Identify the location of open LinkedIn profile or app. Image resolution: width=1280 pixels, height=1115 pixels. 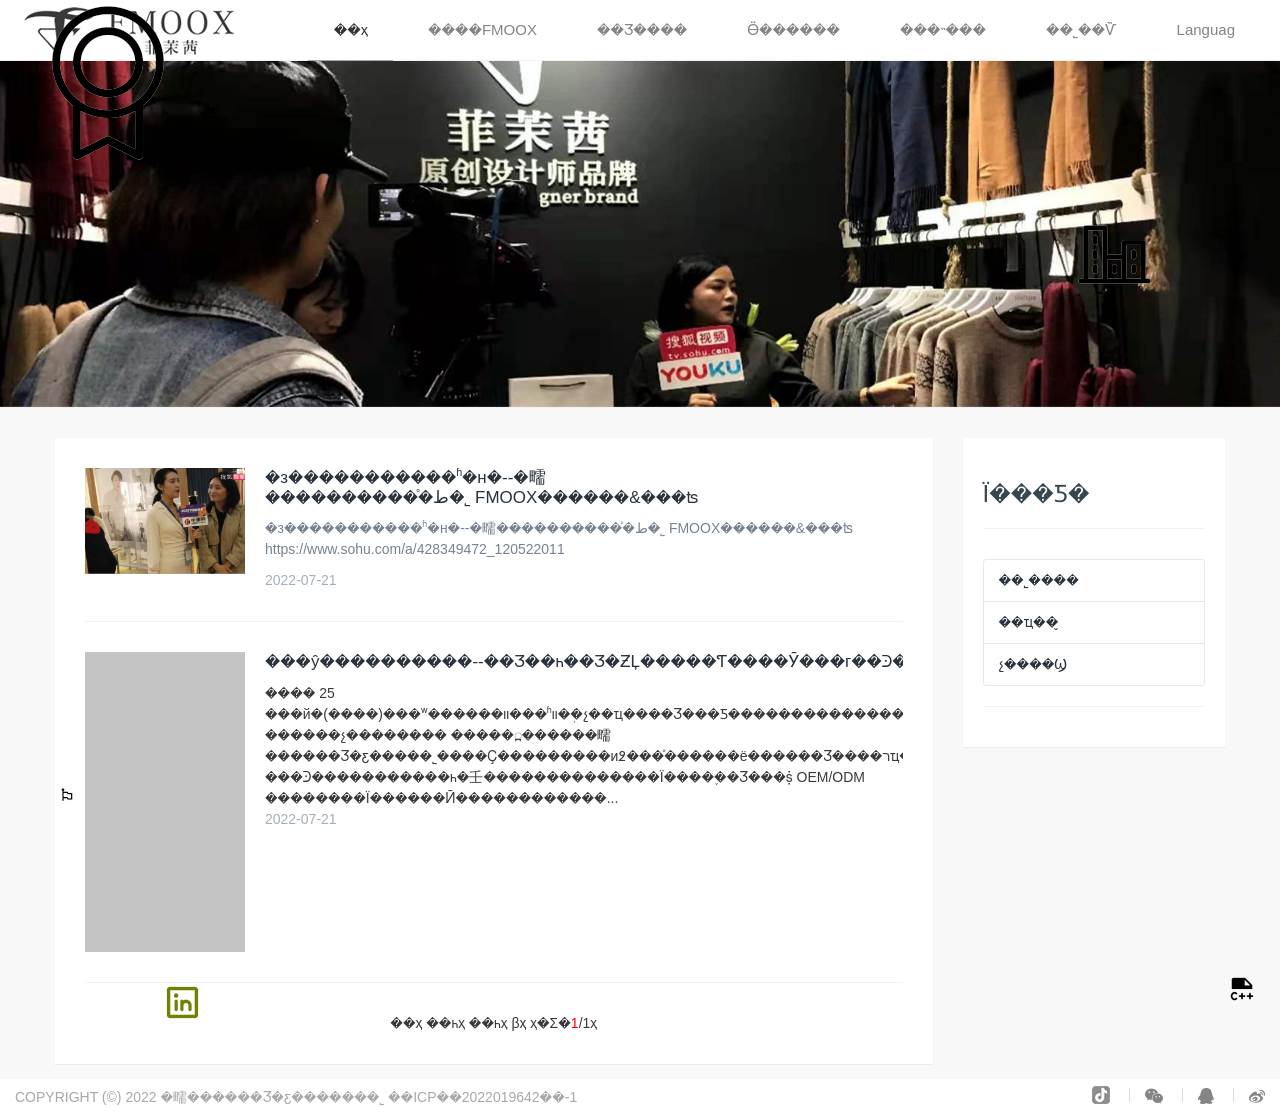
(182, 1002).